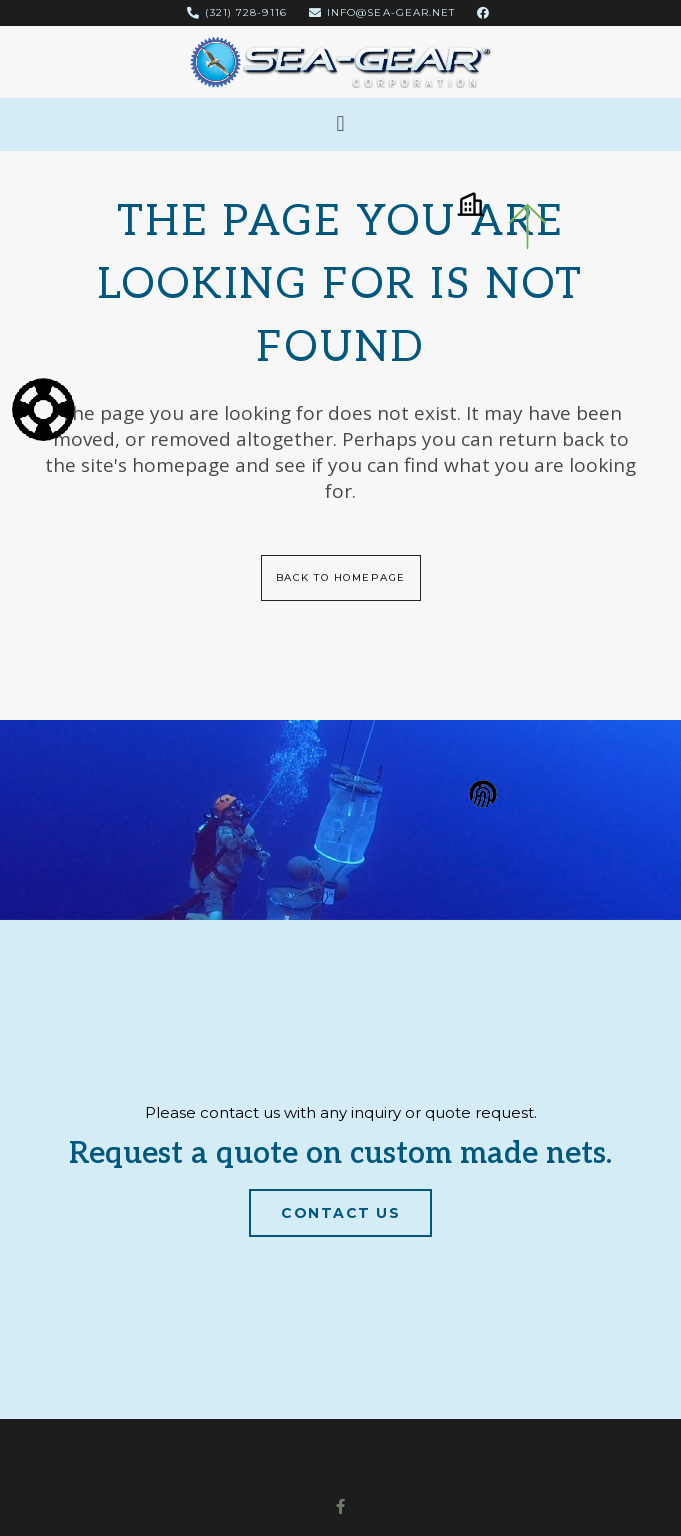 Image resolution: width=681 pixels, height=1536 pixels. Describe the element at coordinates (527, 226) in the screenshot. I see `scroll to top of page` at that location.